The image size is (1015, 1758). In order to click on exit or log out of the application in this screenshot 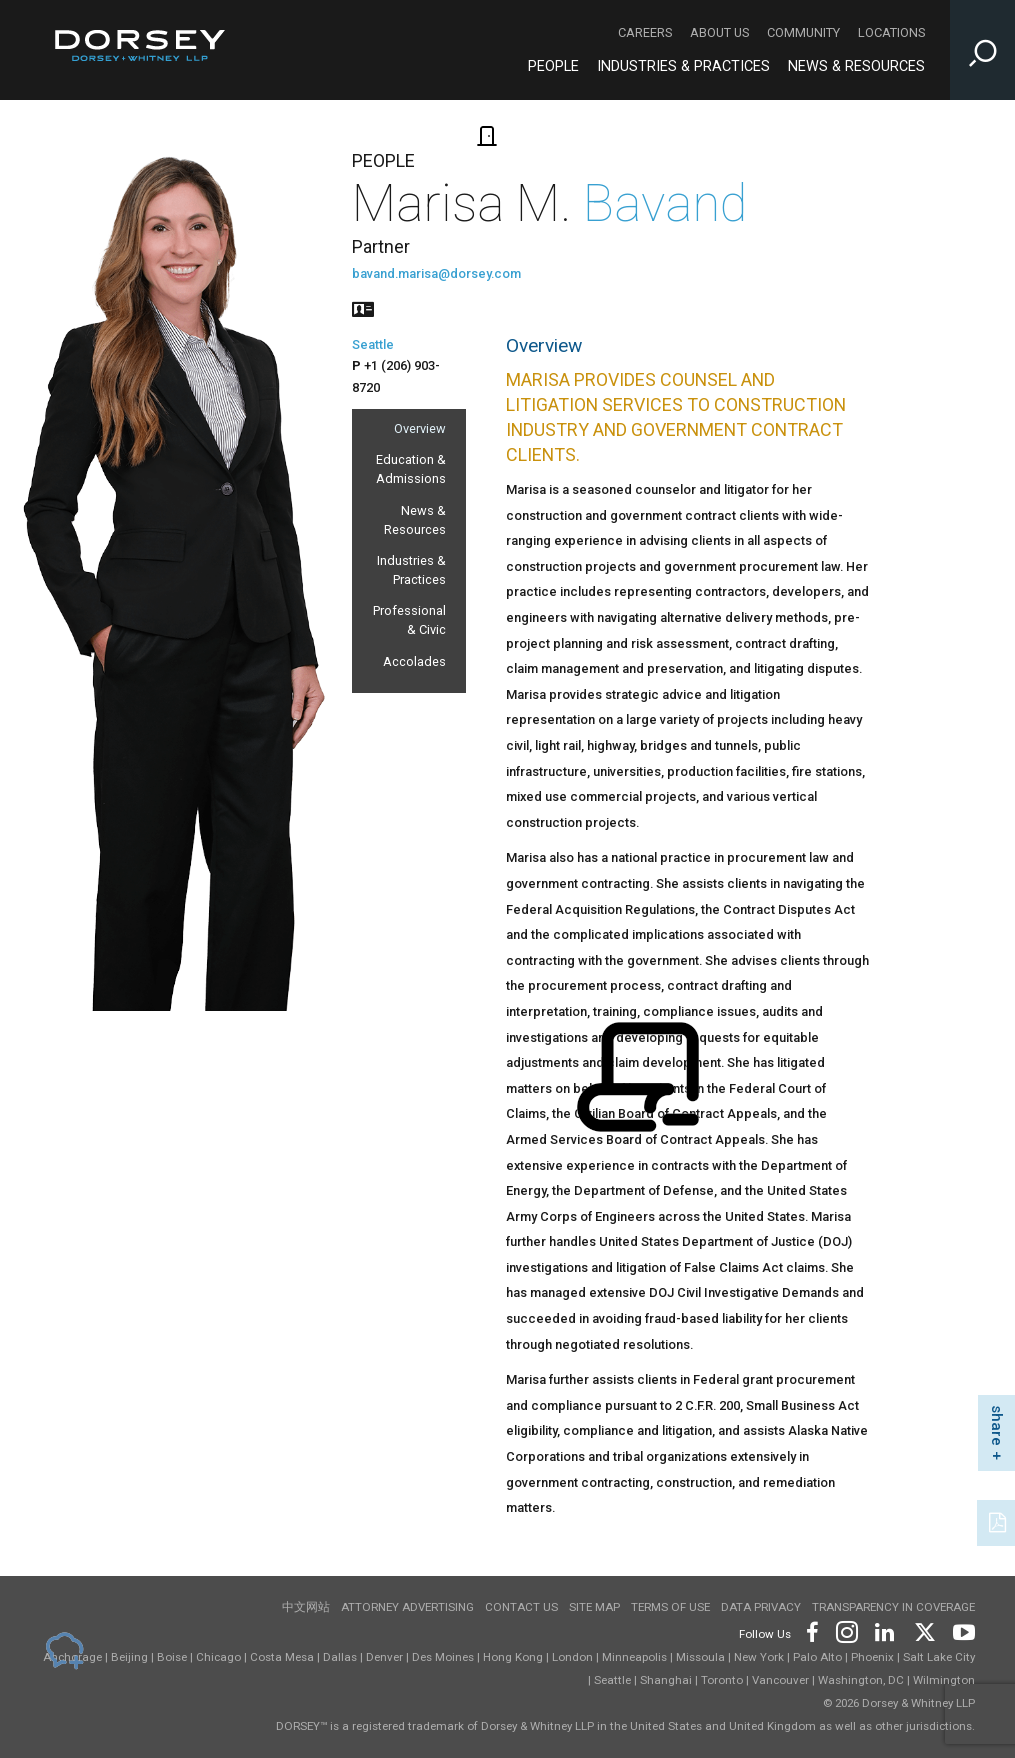, I will do `click(487, 136)`.